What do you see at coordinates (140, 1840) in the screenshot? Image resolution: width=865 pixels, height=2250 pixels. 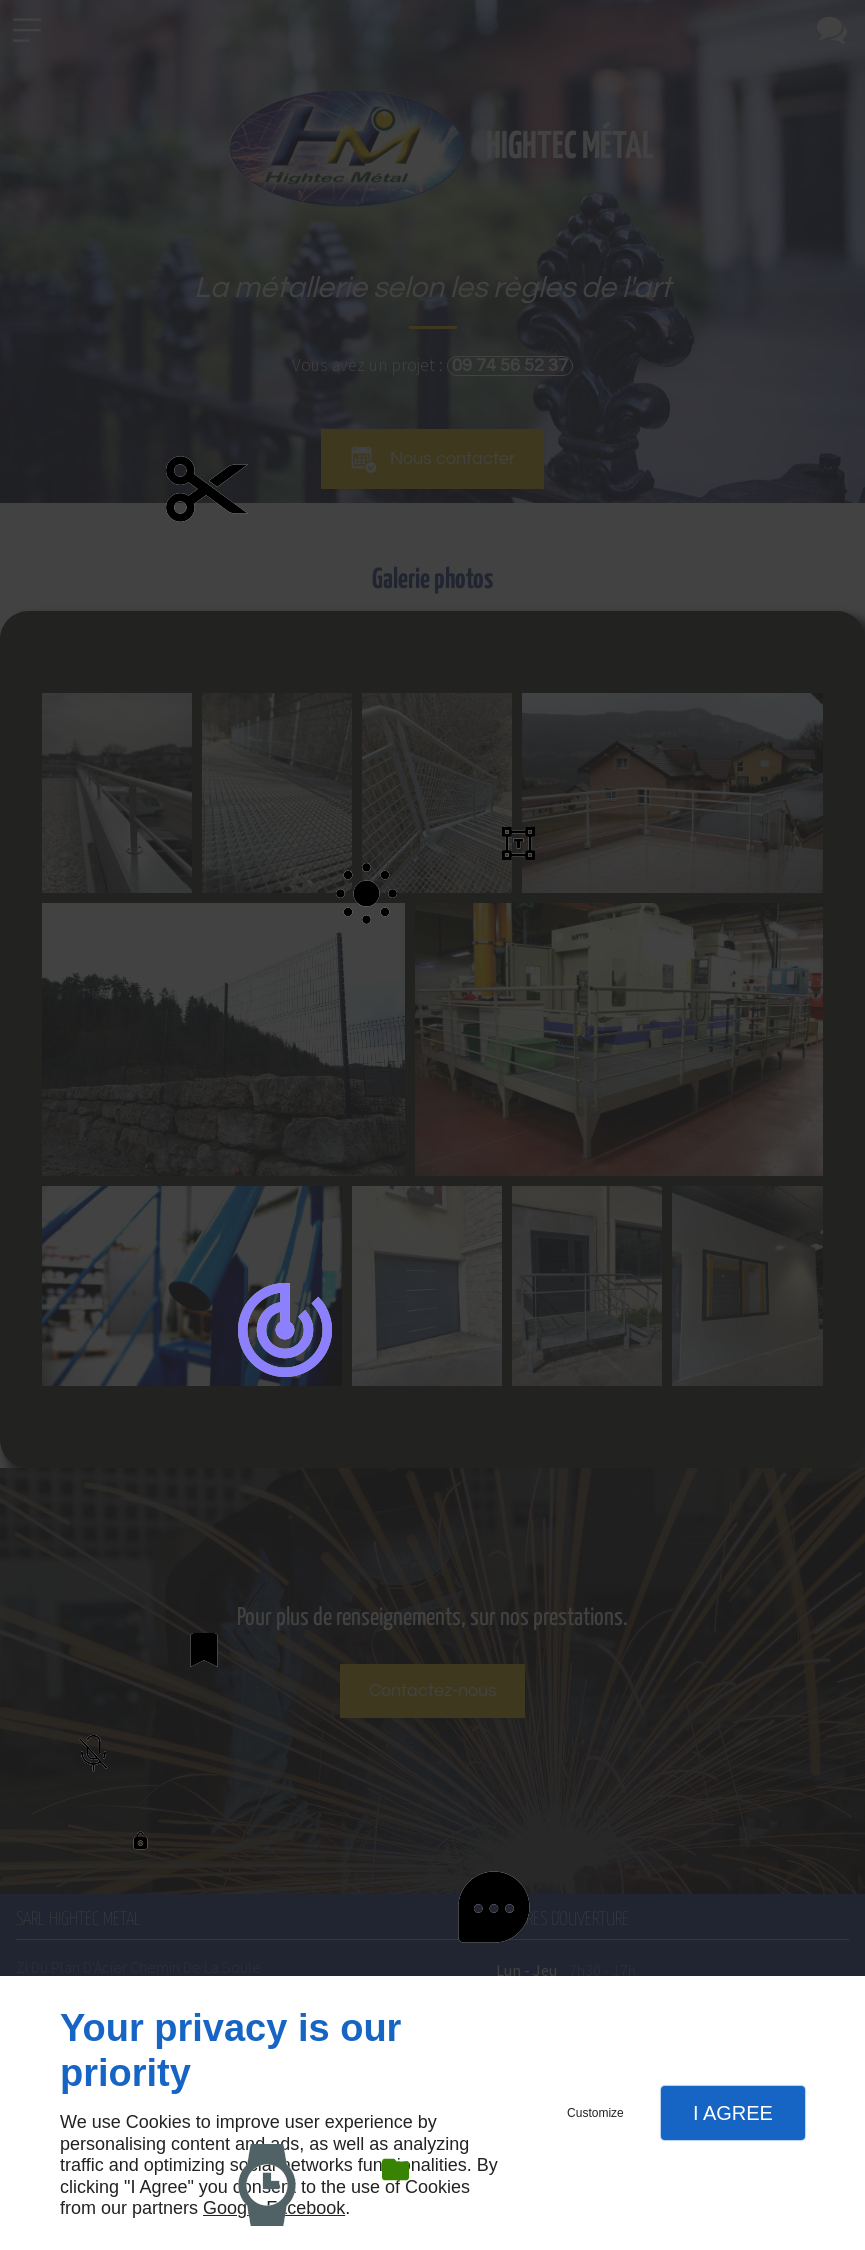 I see `unlock a secured item or feature` at bounding box center [140, 1840].